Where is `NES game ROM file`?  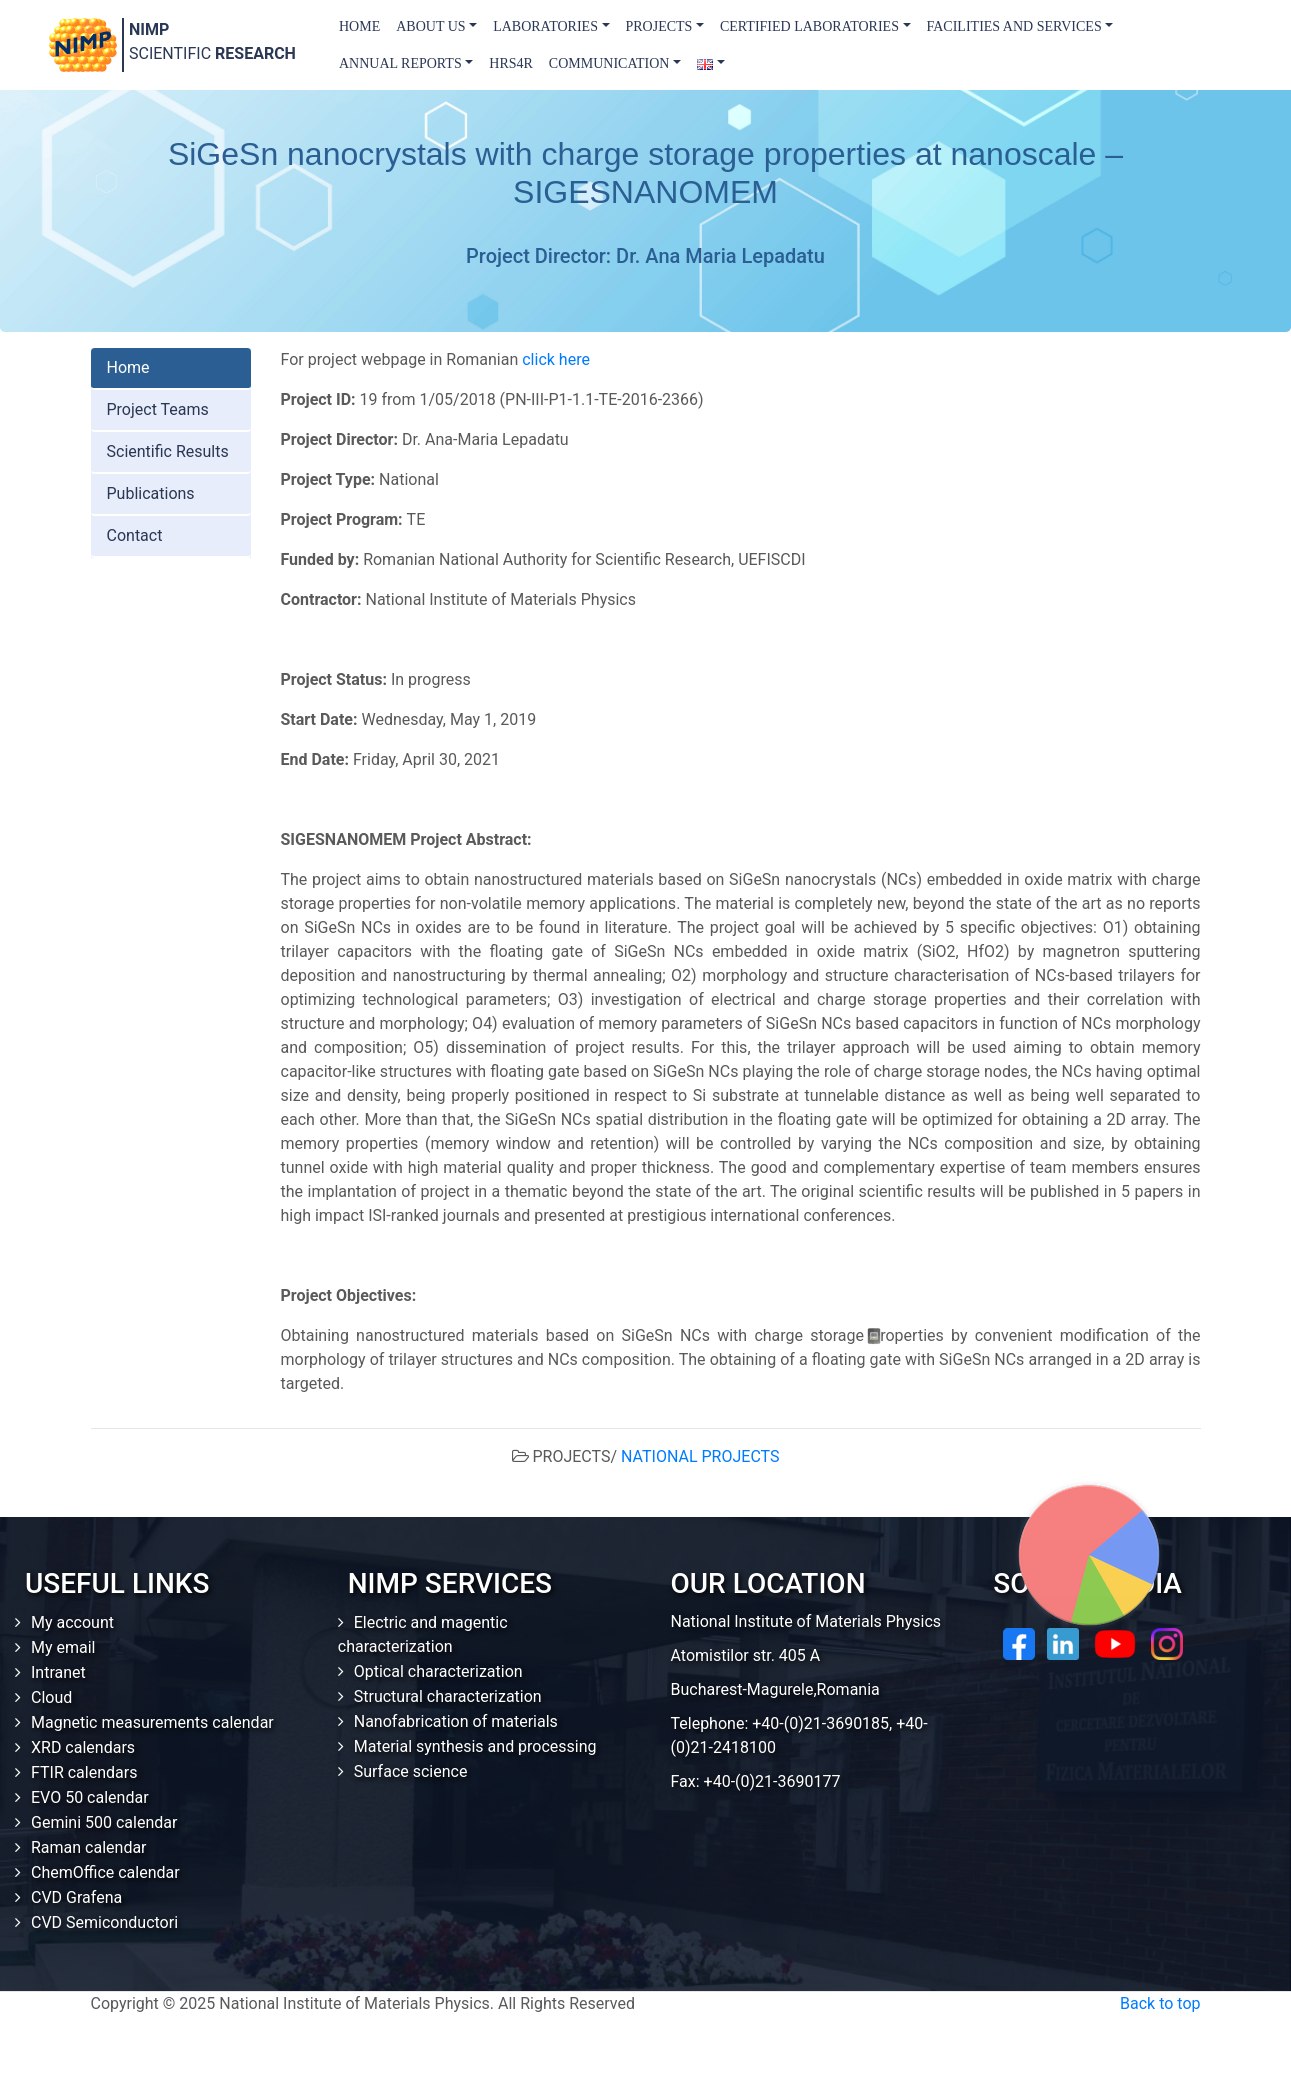 NES game ROM file is located at coordinates (874, 1336).